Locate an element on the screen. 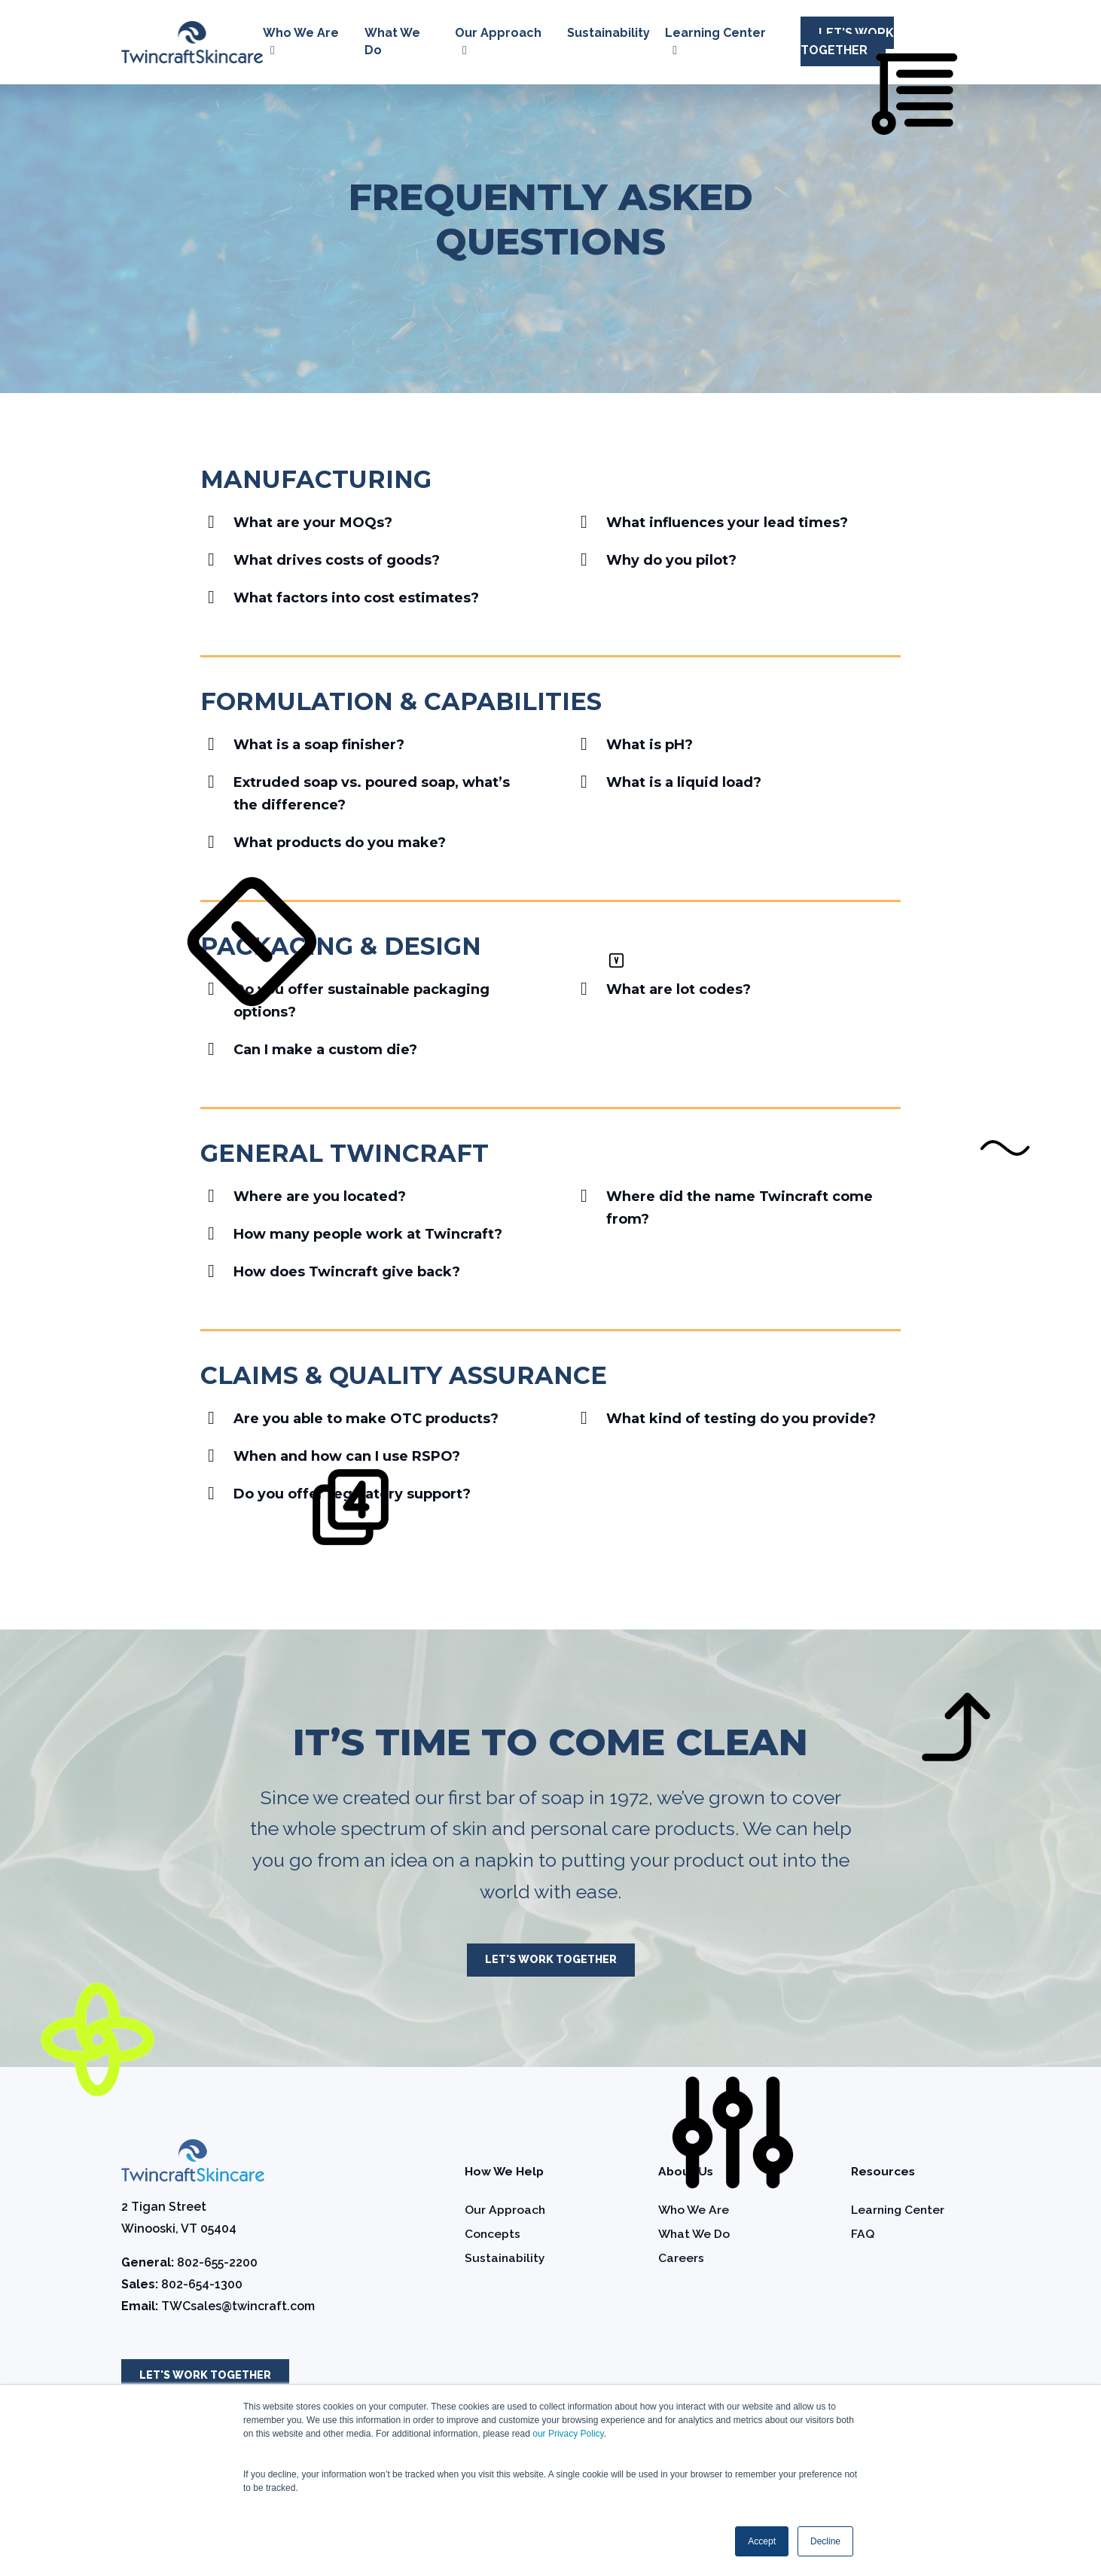 This screenshot has height=2576, width=1101. view item 4 in a collection or series is located at coordinates (350, 1507).